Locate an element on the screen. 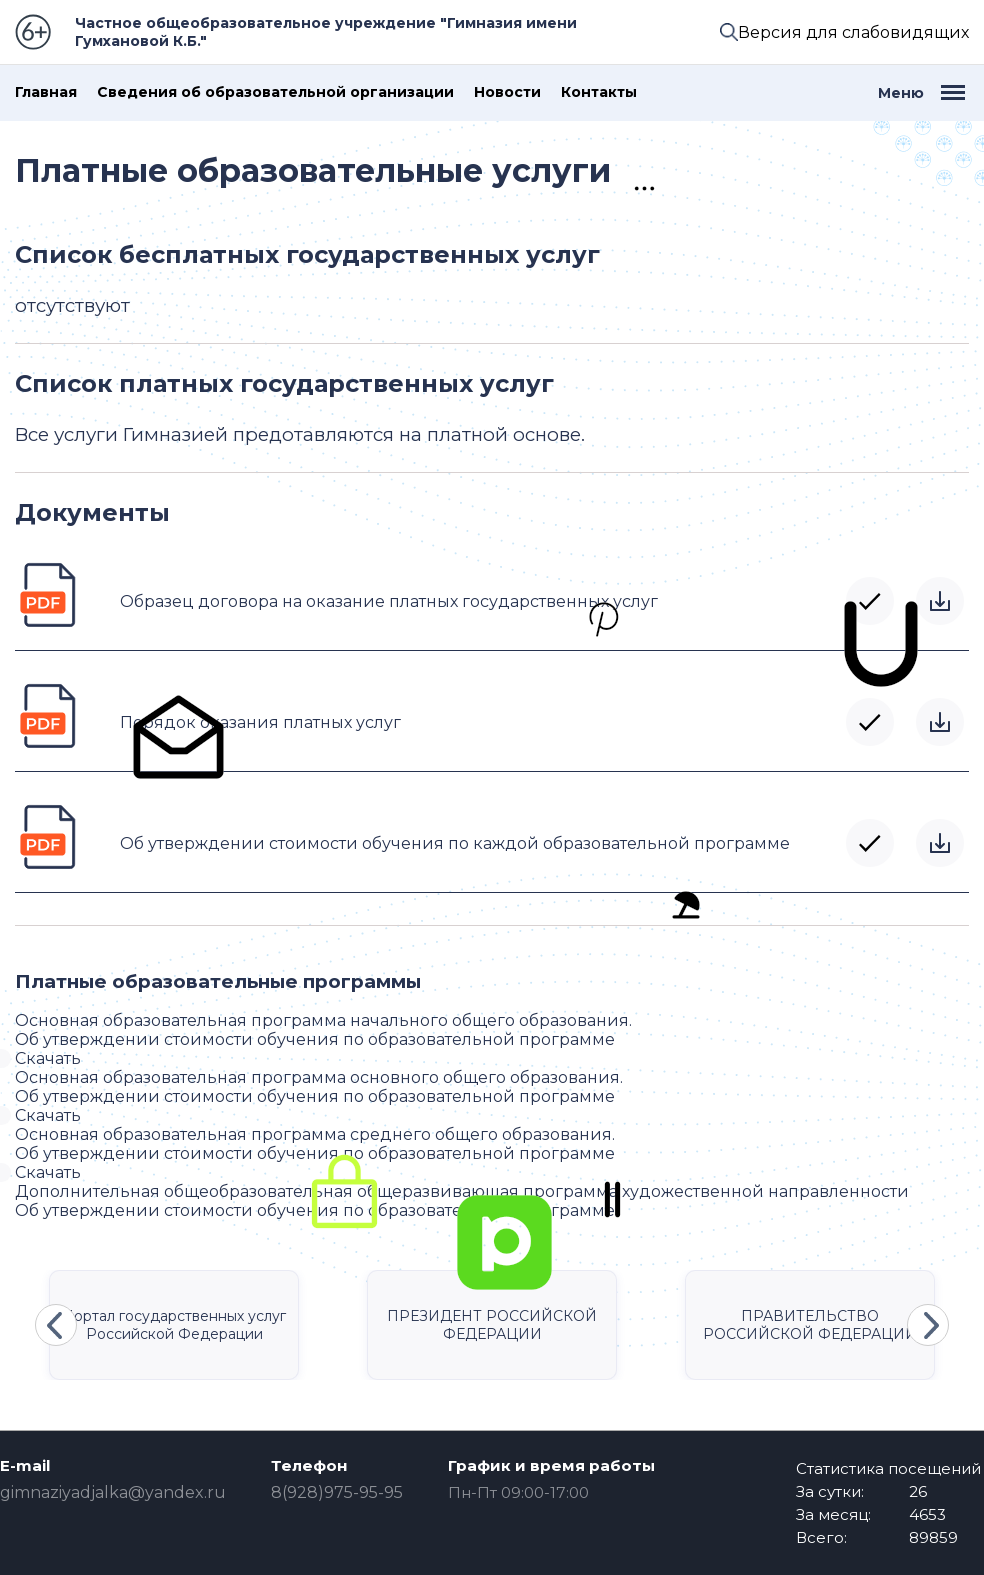  lock or secure this item is located at coordinates (344, 1195).